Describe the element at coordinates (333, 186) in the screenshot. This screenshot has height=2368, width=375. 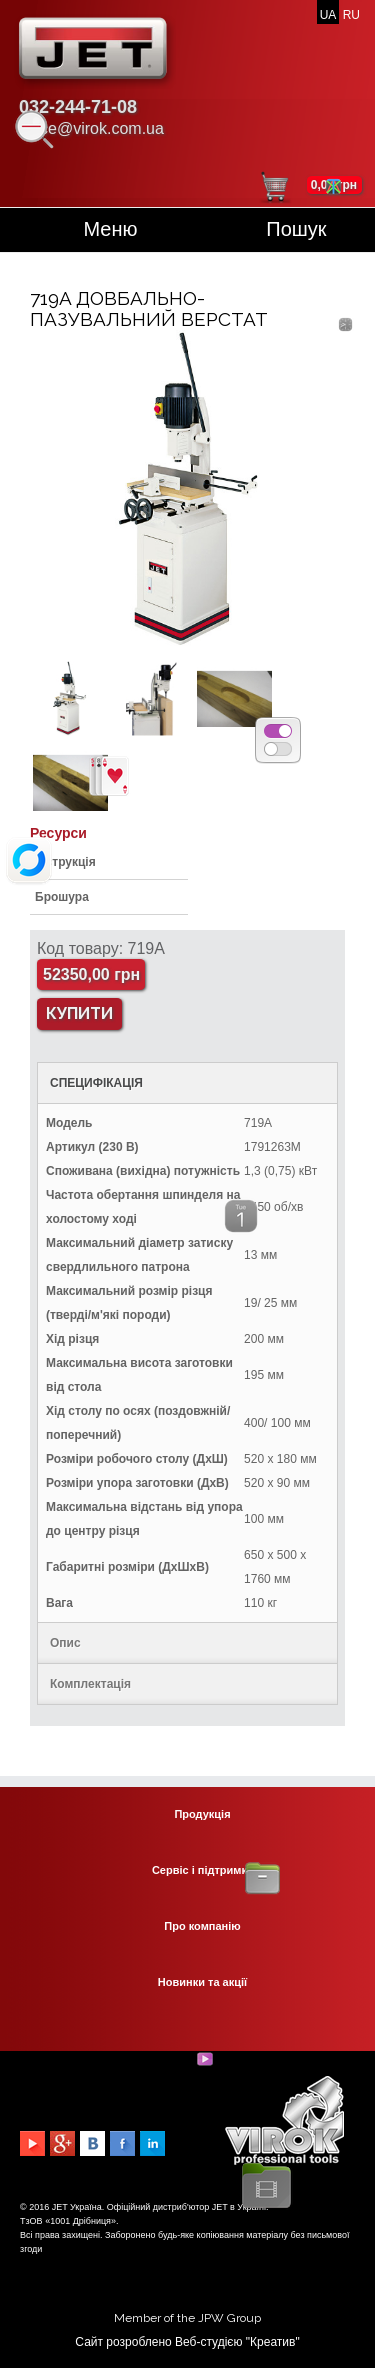
I see `open tixati torrent client` at that location.